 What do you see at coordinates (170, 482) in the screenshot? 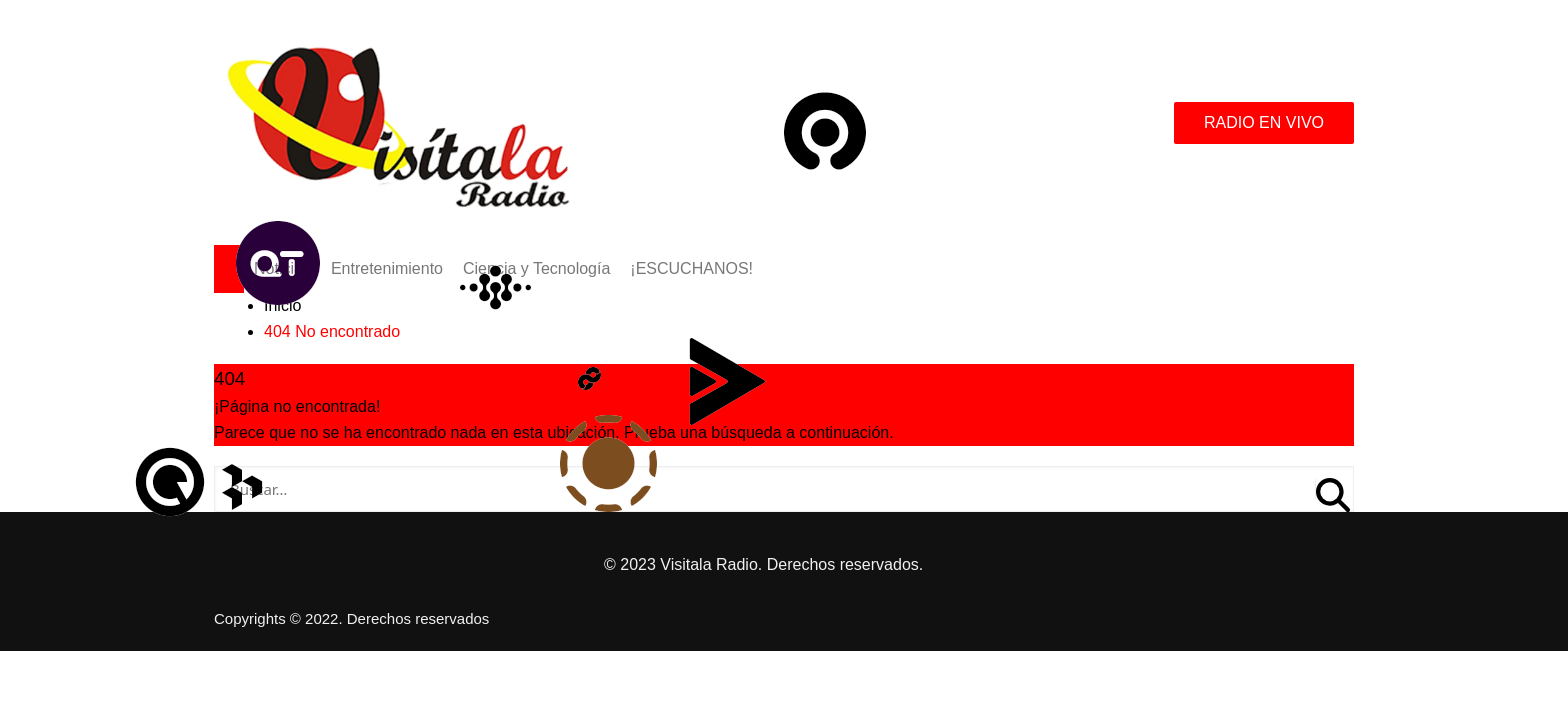
I see `restart or reboot the device` at bounding box center [170, 482].